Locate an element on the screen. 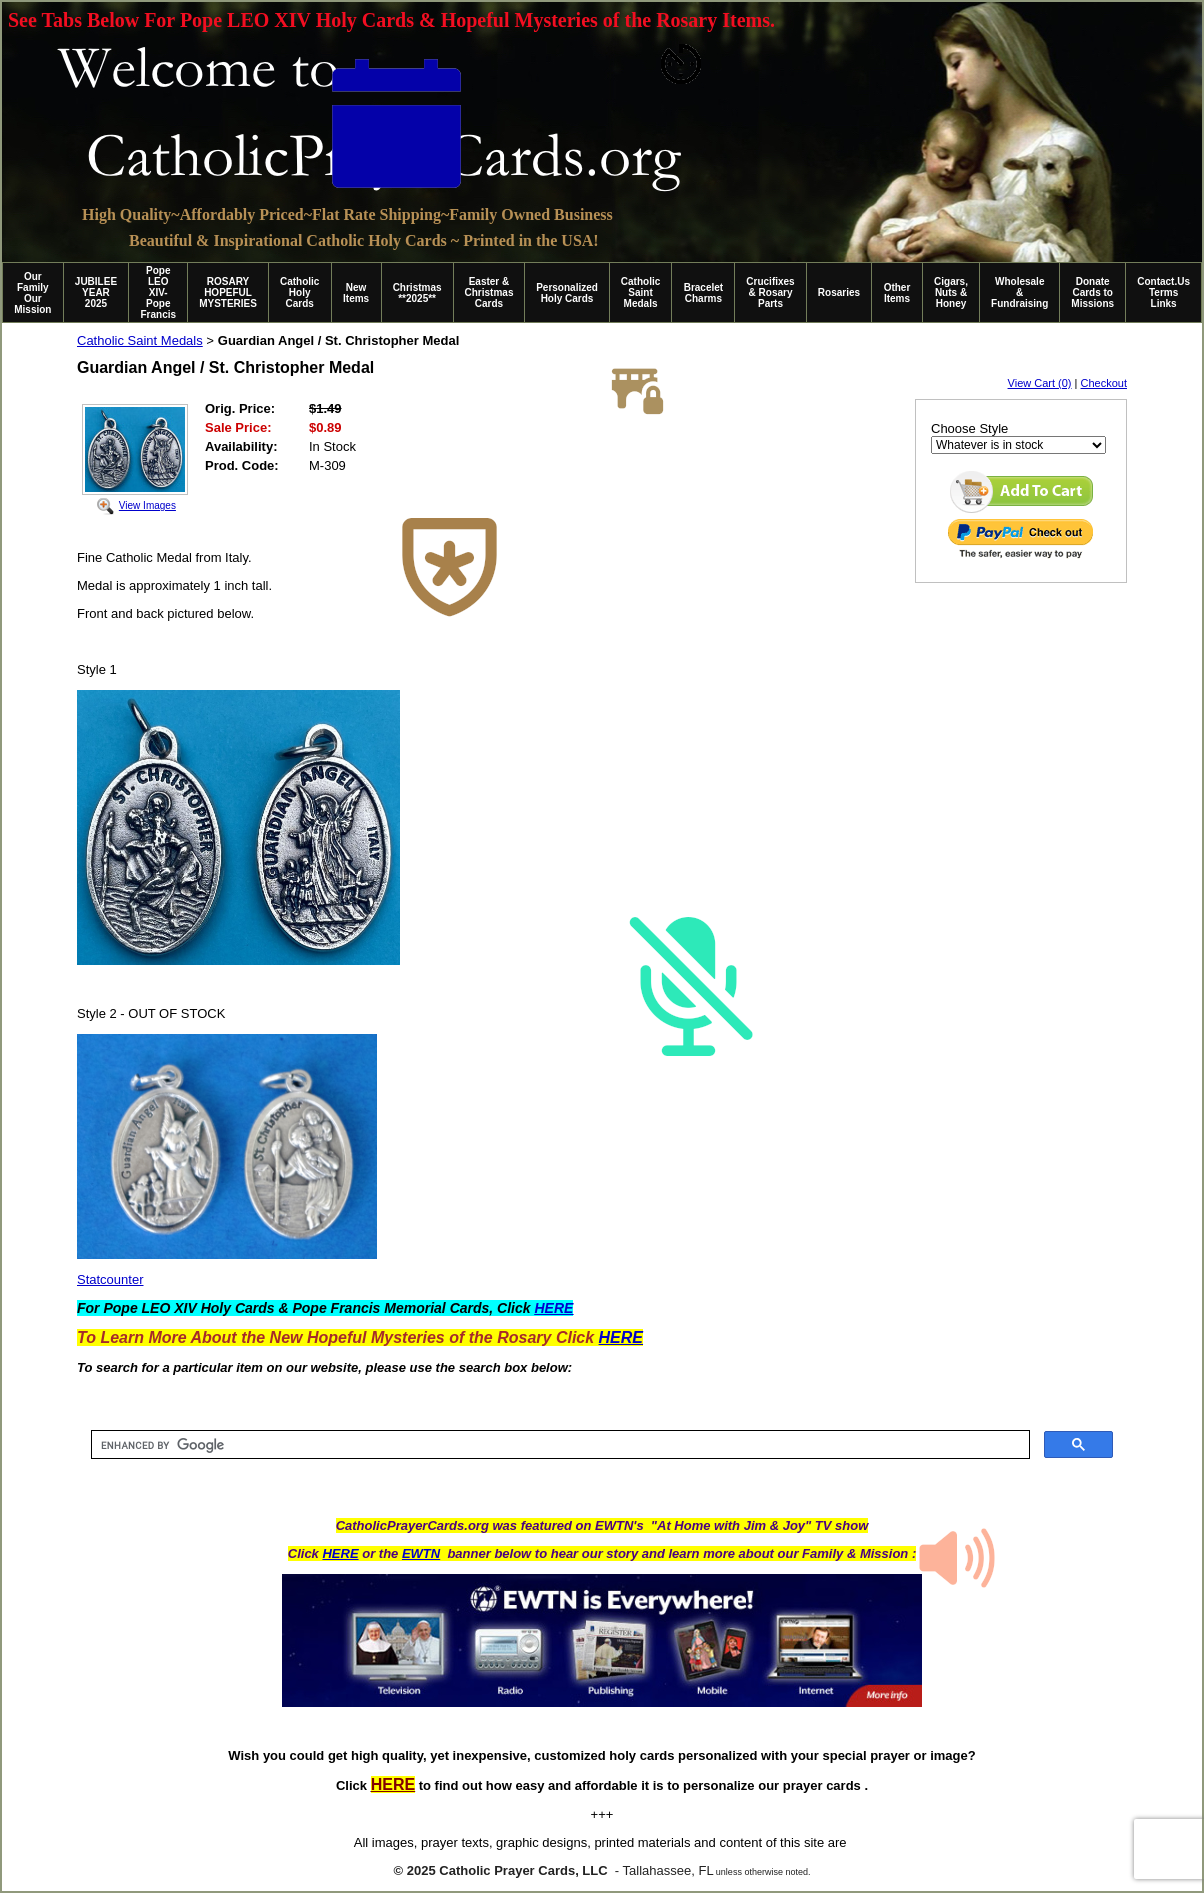 Image resolution: width=1204 pixels, height=1893 pixels. set or view a countdown timer is located at coordinates (681, 64).